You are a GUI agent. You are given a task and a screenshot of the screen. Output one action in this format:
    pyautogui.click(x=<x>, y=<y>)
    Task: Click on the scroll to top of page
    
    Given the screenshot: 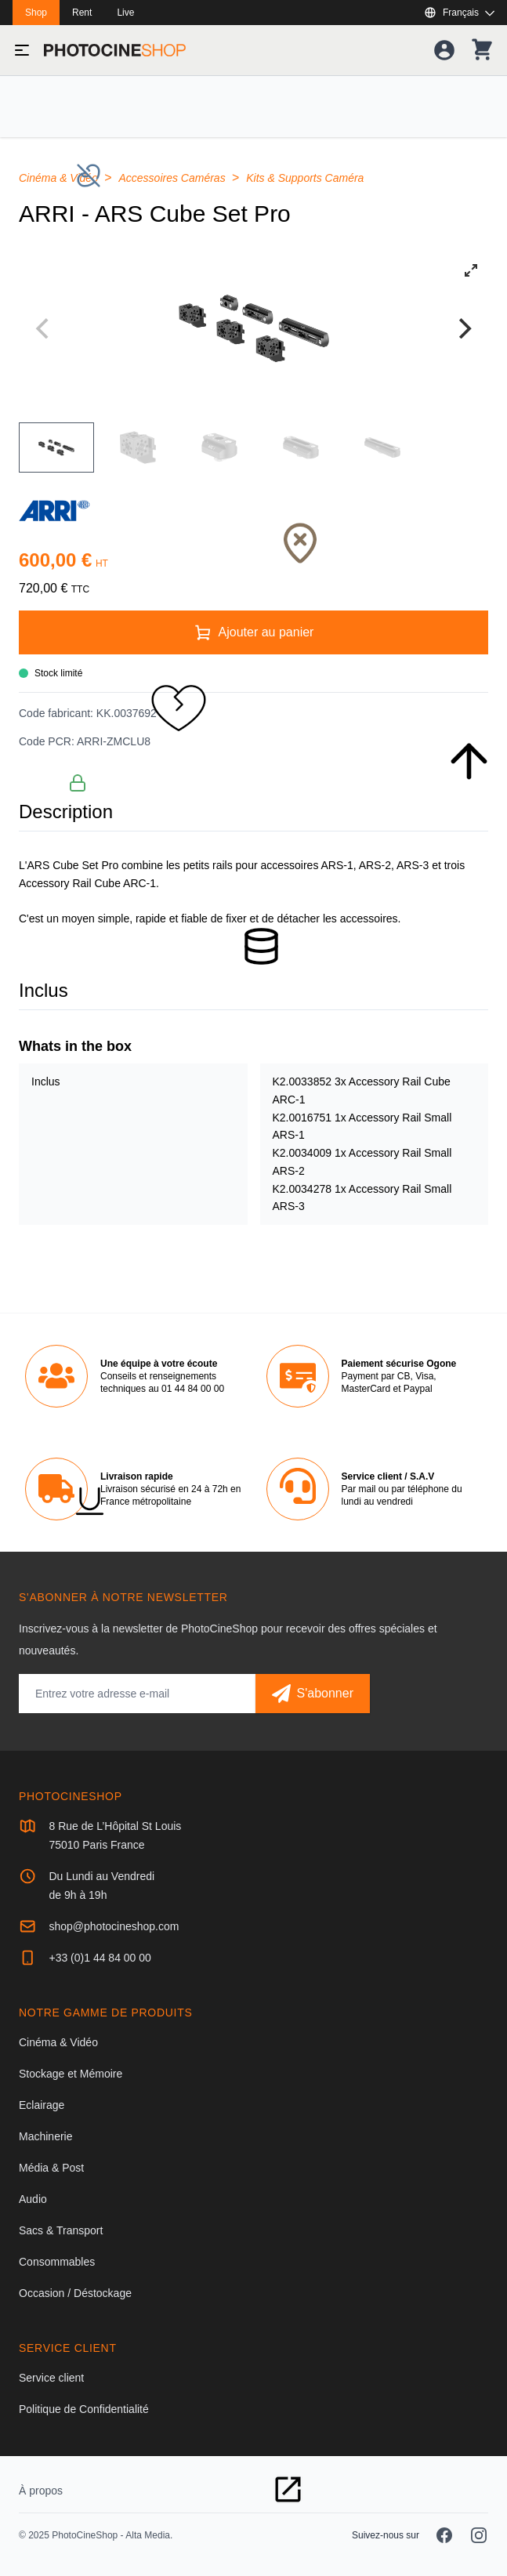 What is the action you would take?
    pyautogui.click(x=469, y=761)
    